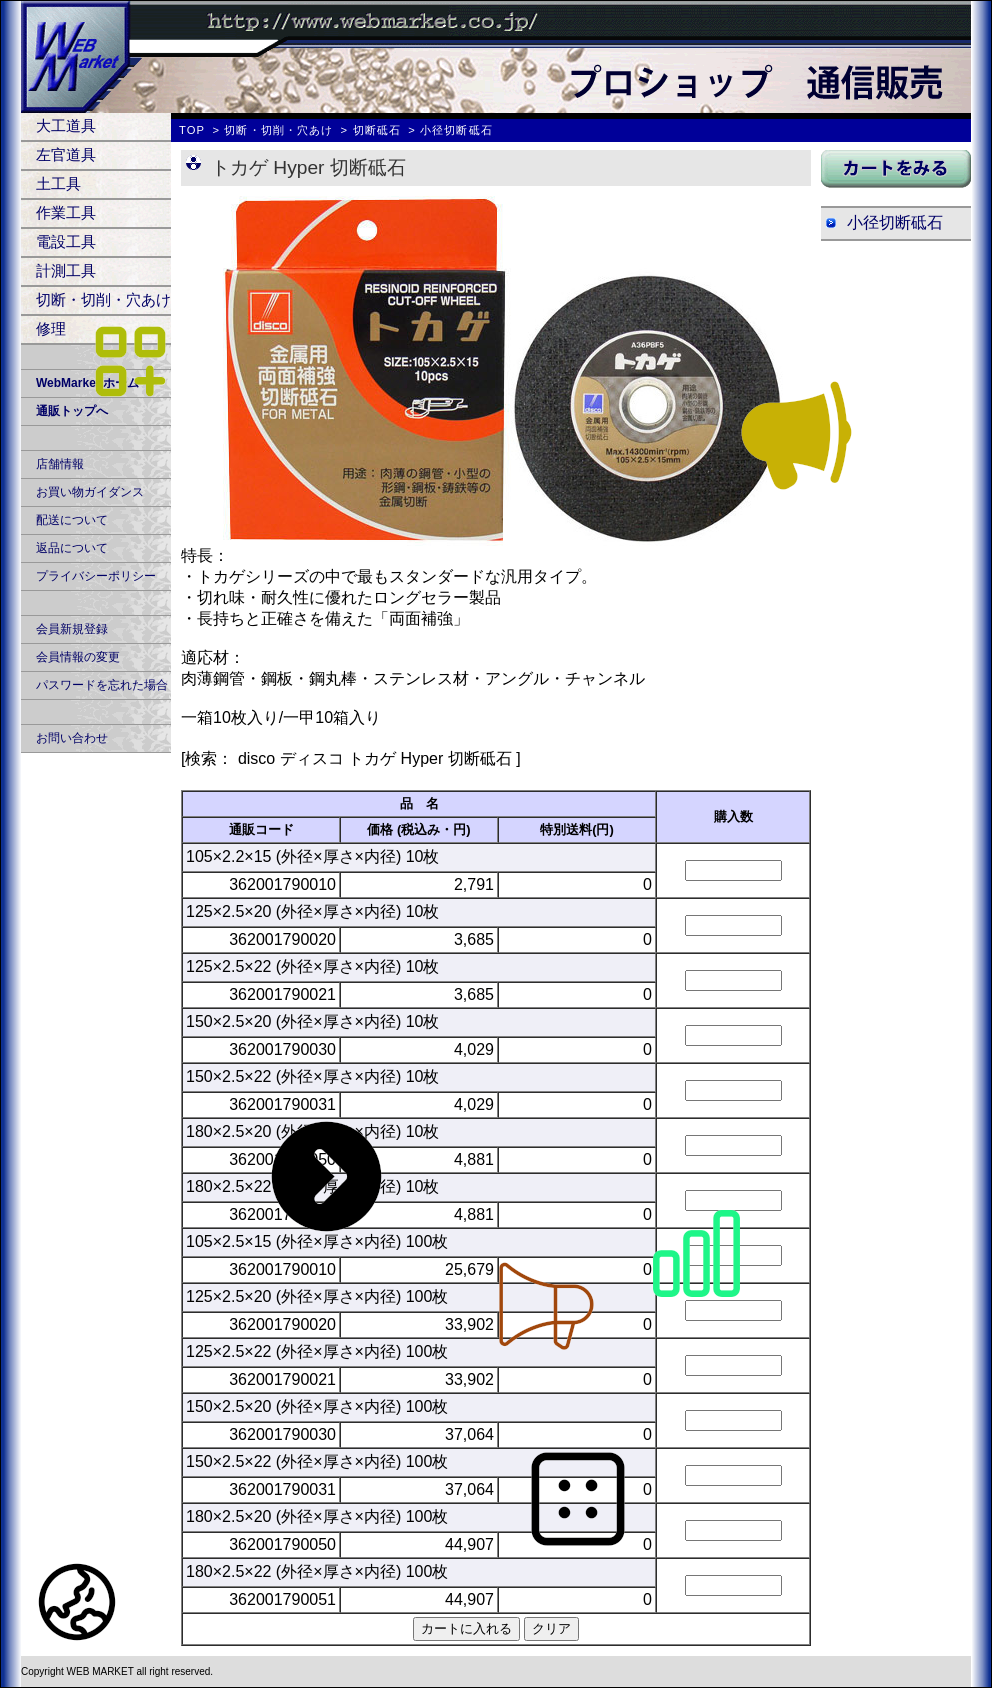 The height and width of the screenshot is (1688, 992). I want to click on add a new widget to the grid layout, so click(130, 361).